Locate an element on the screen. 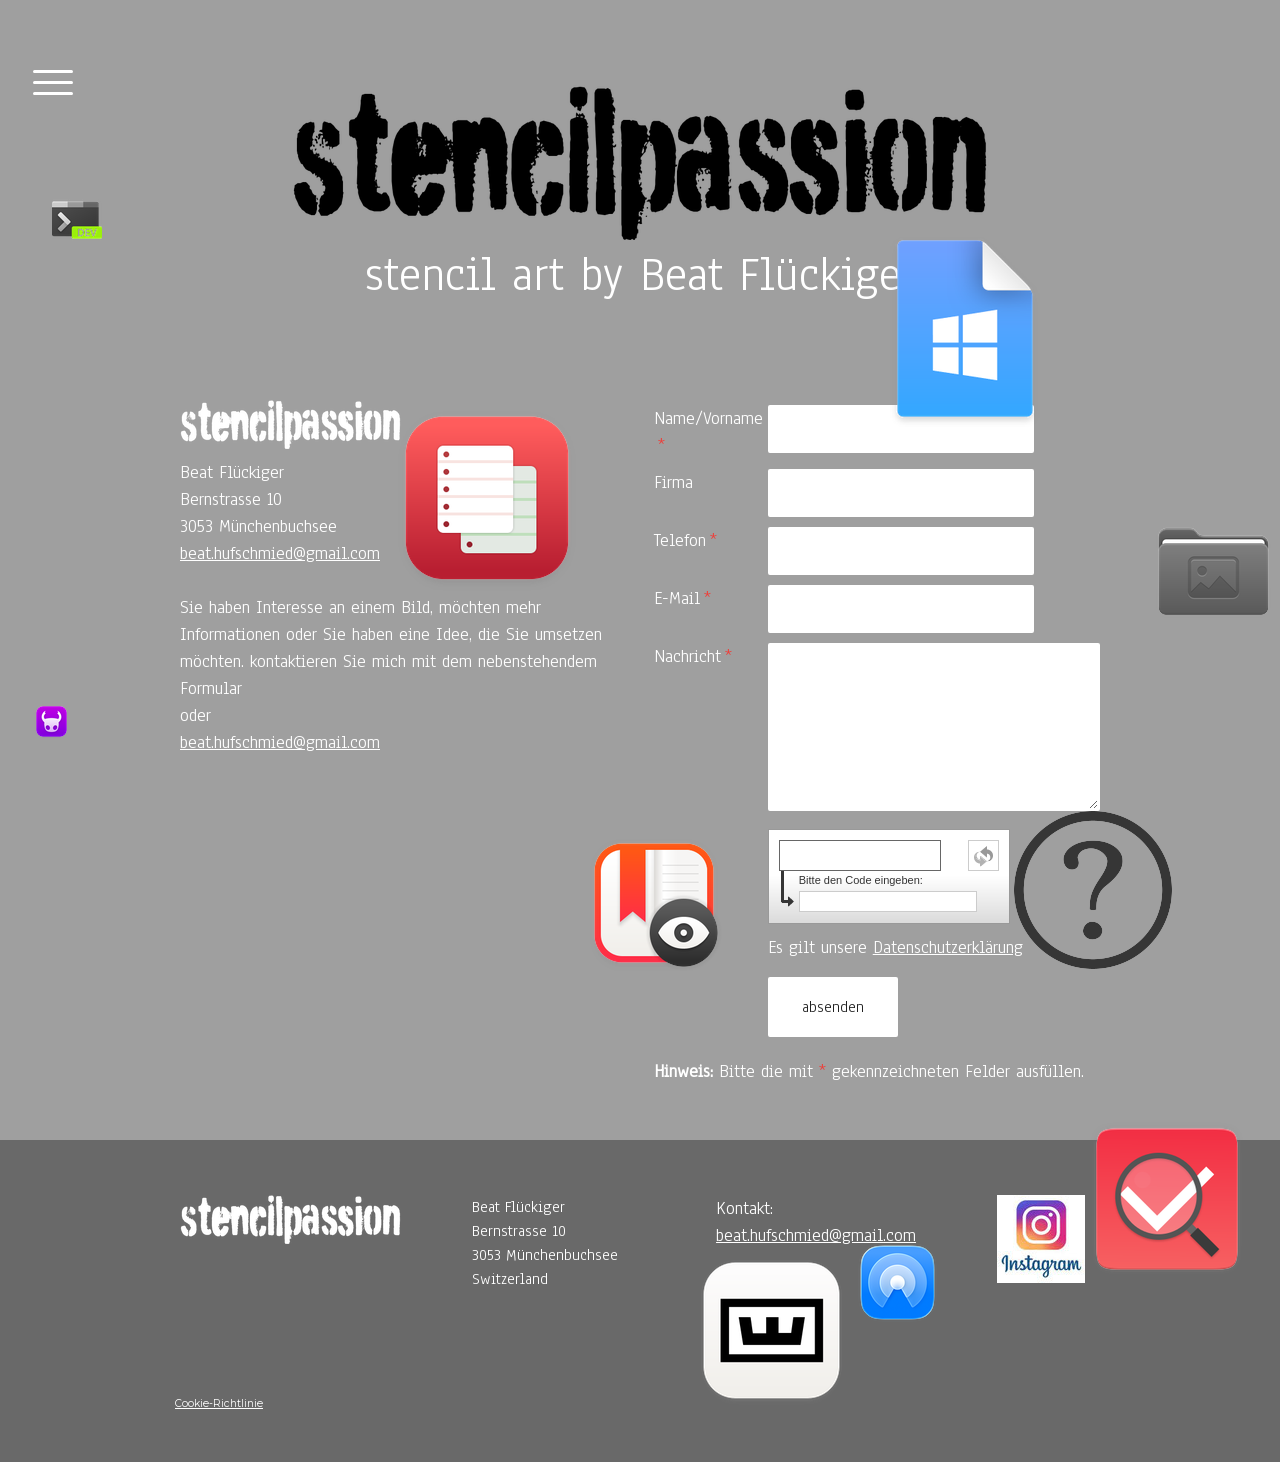 The image size is (1280, 1462). launch hollow knight game is located at coordinates (51, 721).